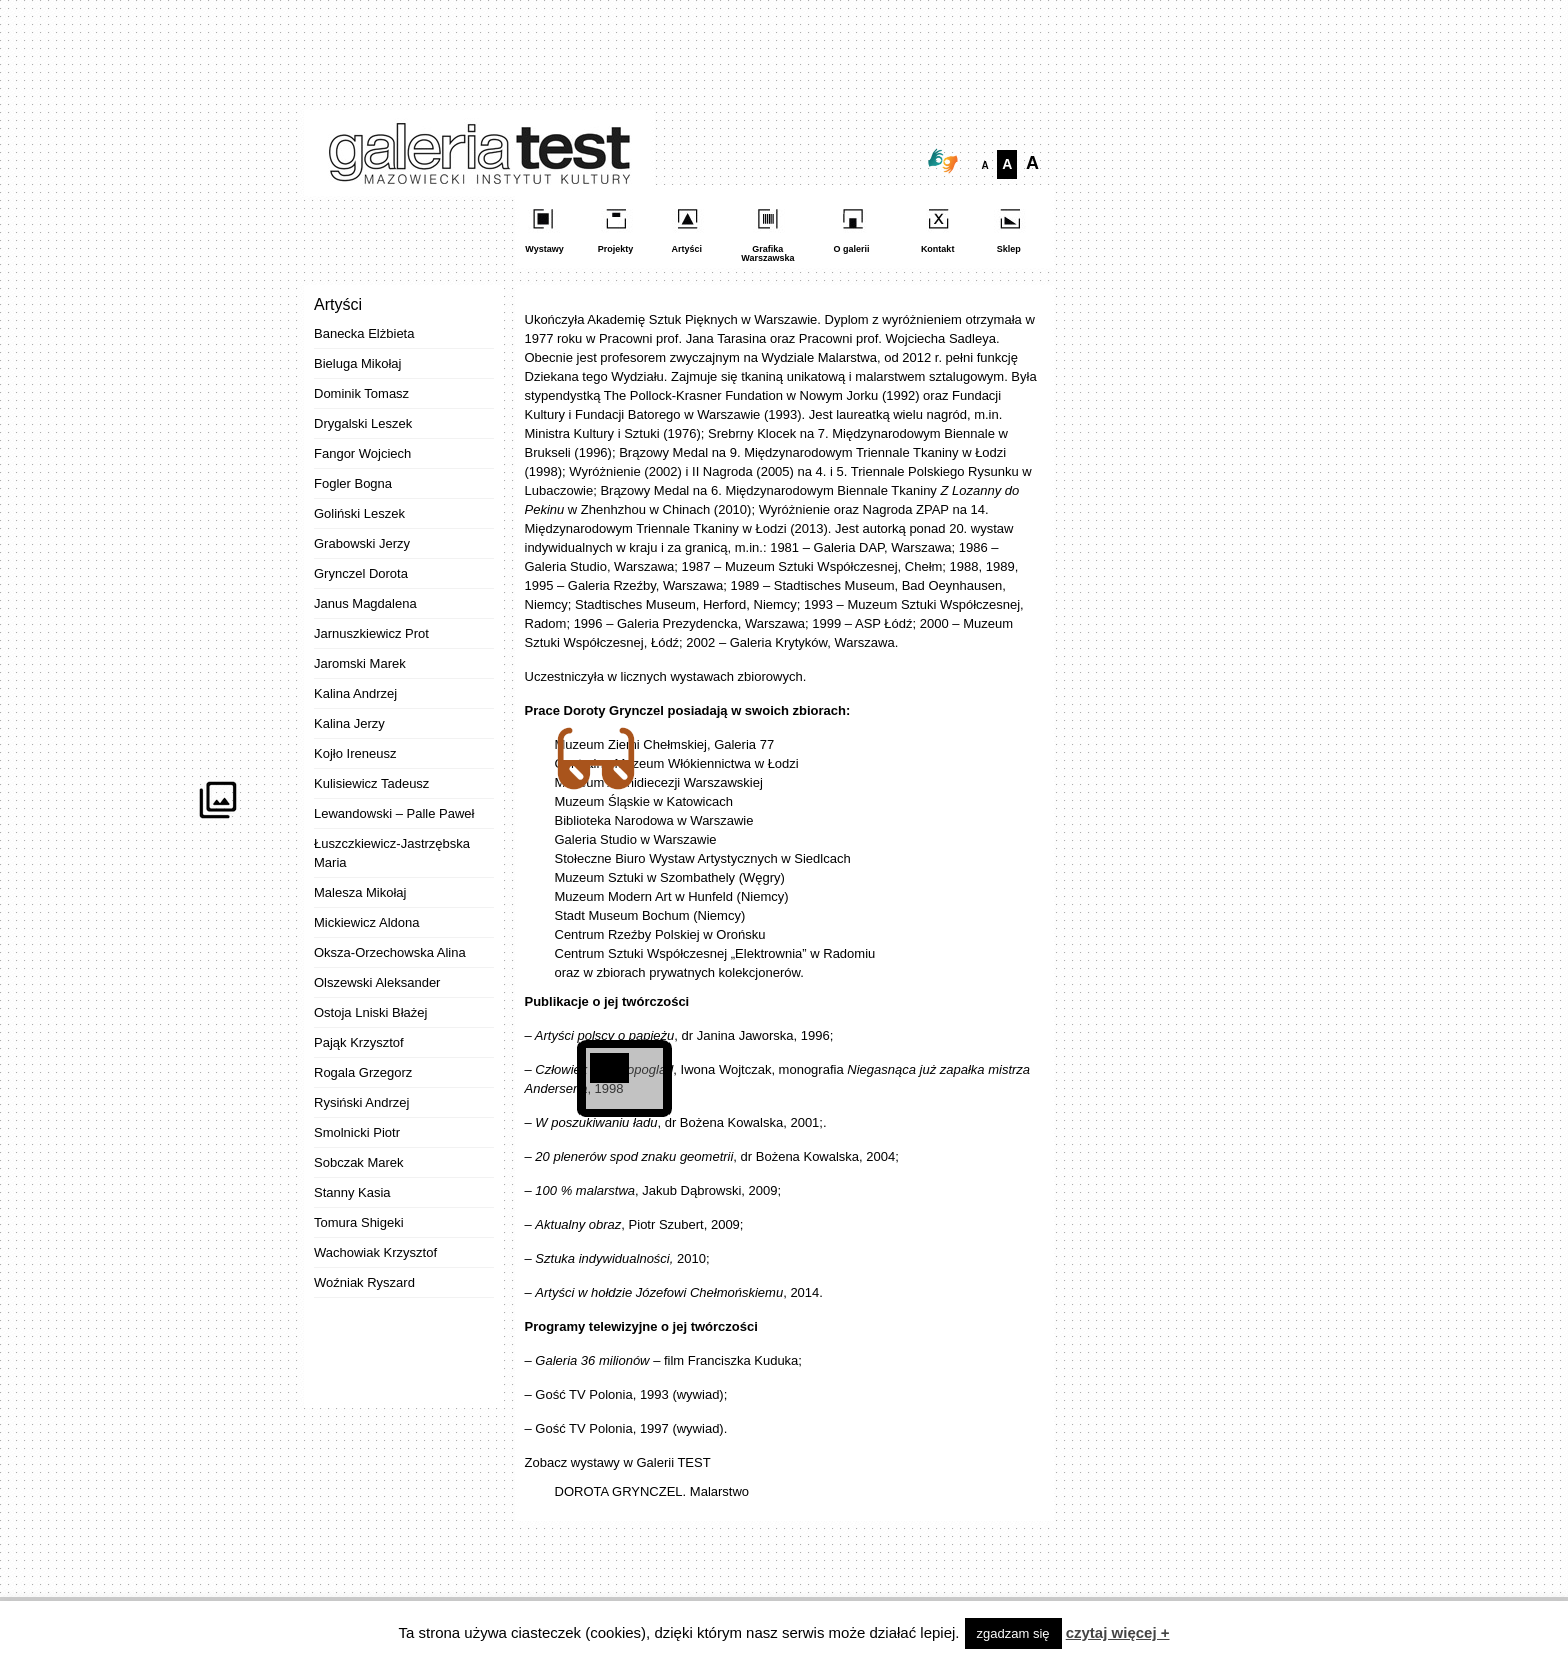  I want to click on filter or sort images in a gallery, so click(218, 800).